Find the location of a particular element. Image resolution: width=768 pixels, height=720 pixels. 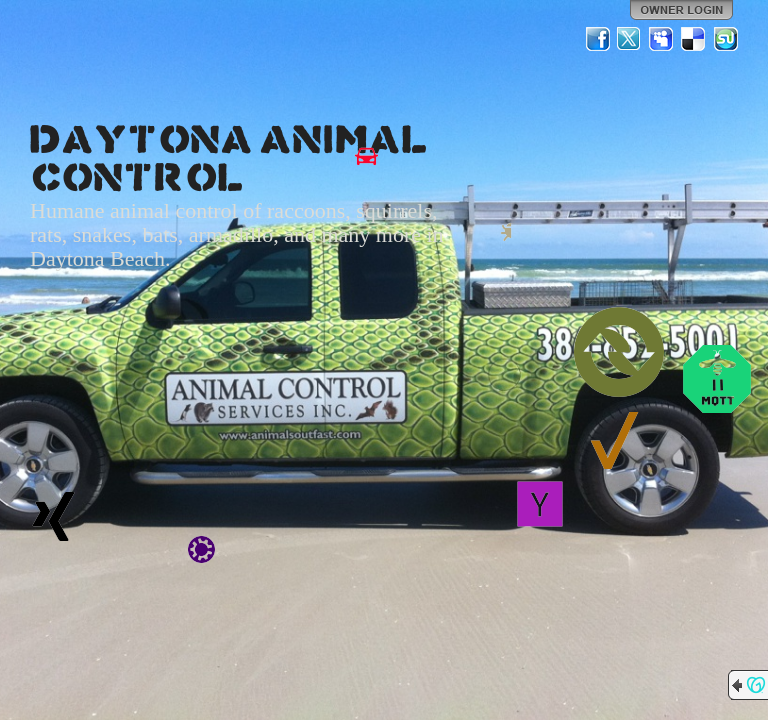

kubuntu linux distribution logo is located at coordinates (201, 549).